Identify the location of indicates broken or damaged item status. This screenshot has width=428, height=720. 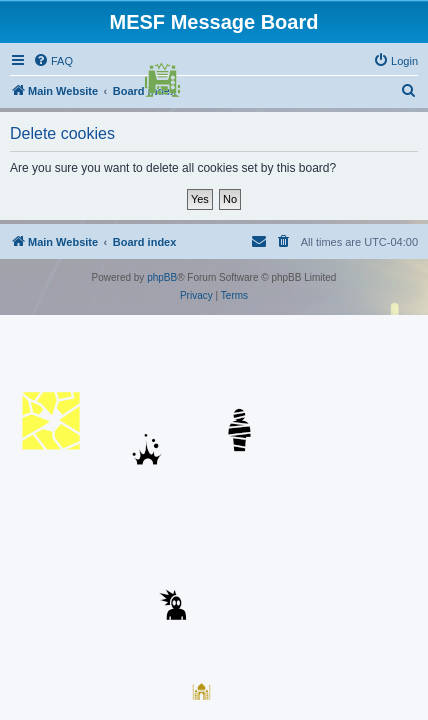
(51, 421).